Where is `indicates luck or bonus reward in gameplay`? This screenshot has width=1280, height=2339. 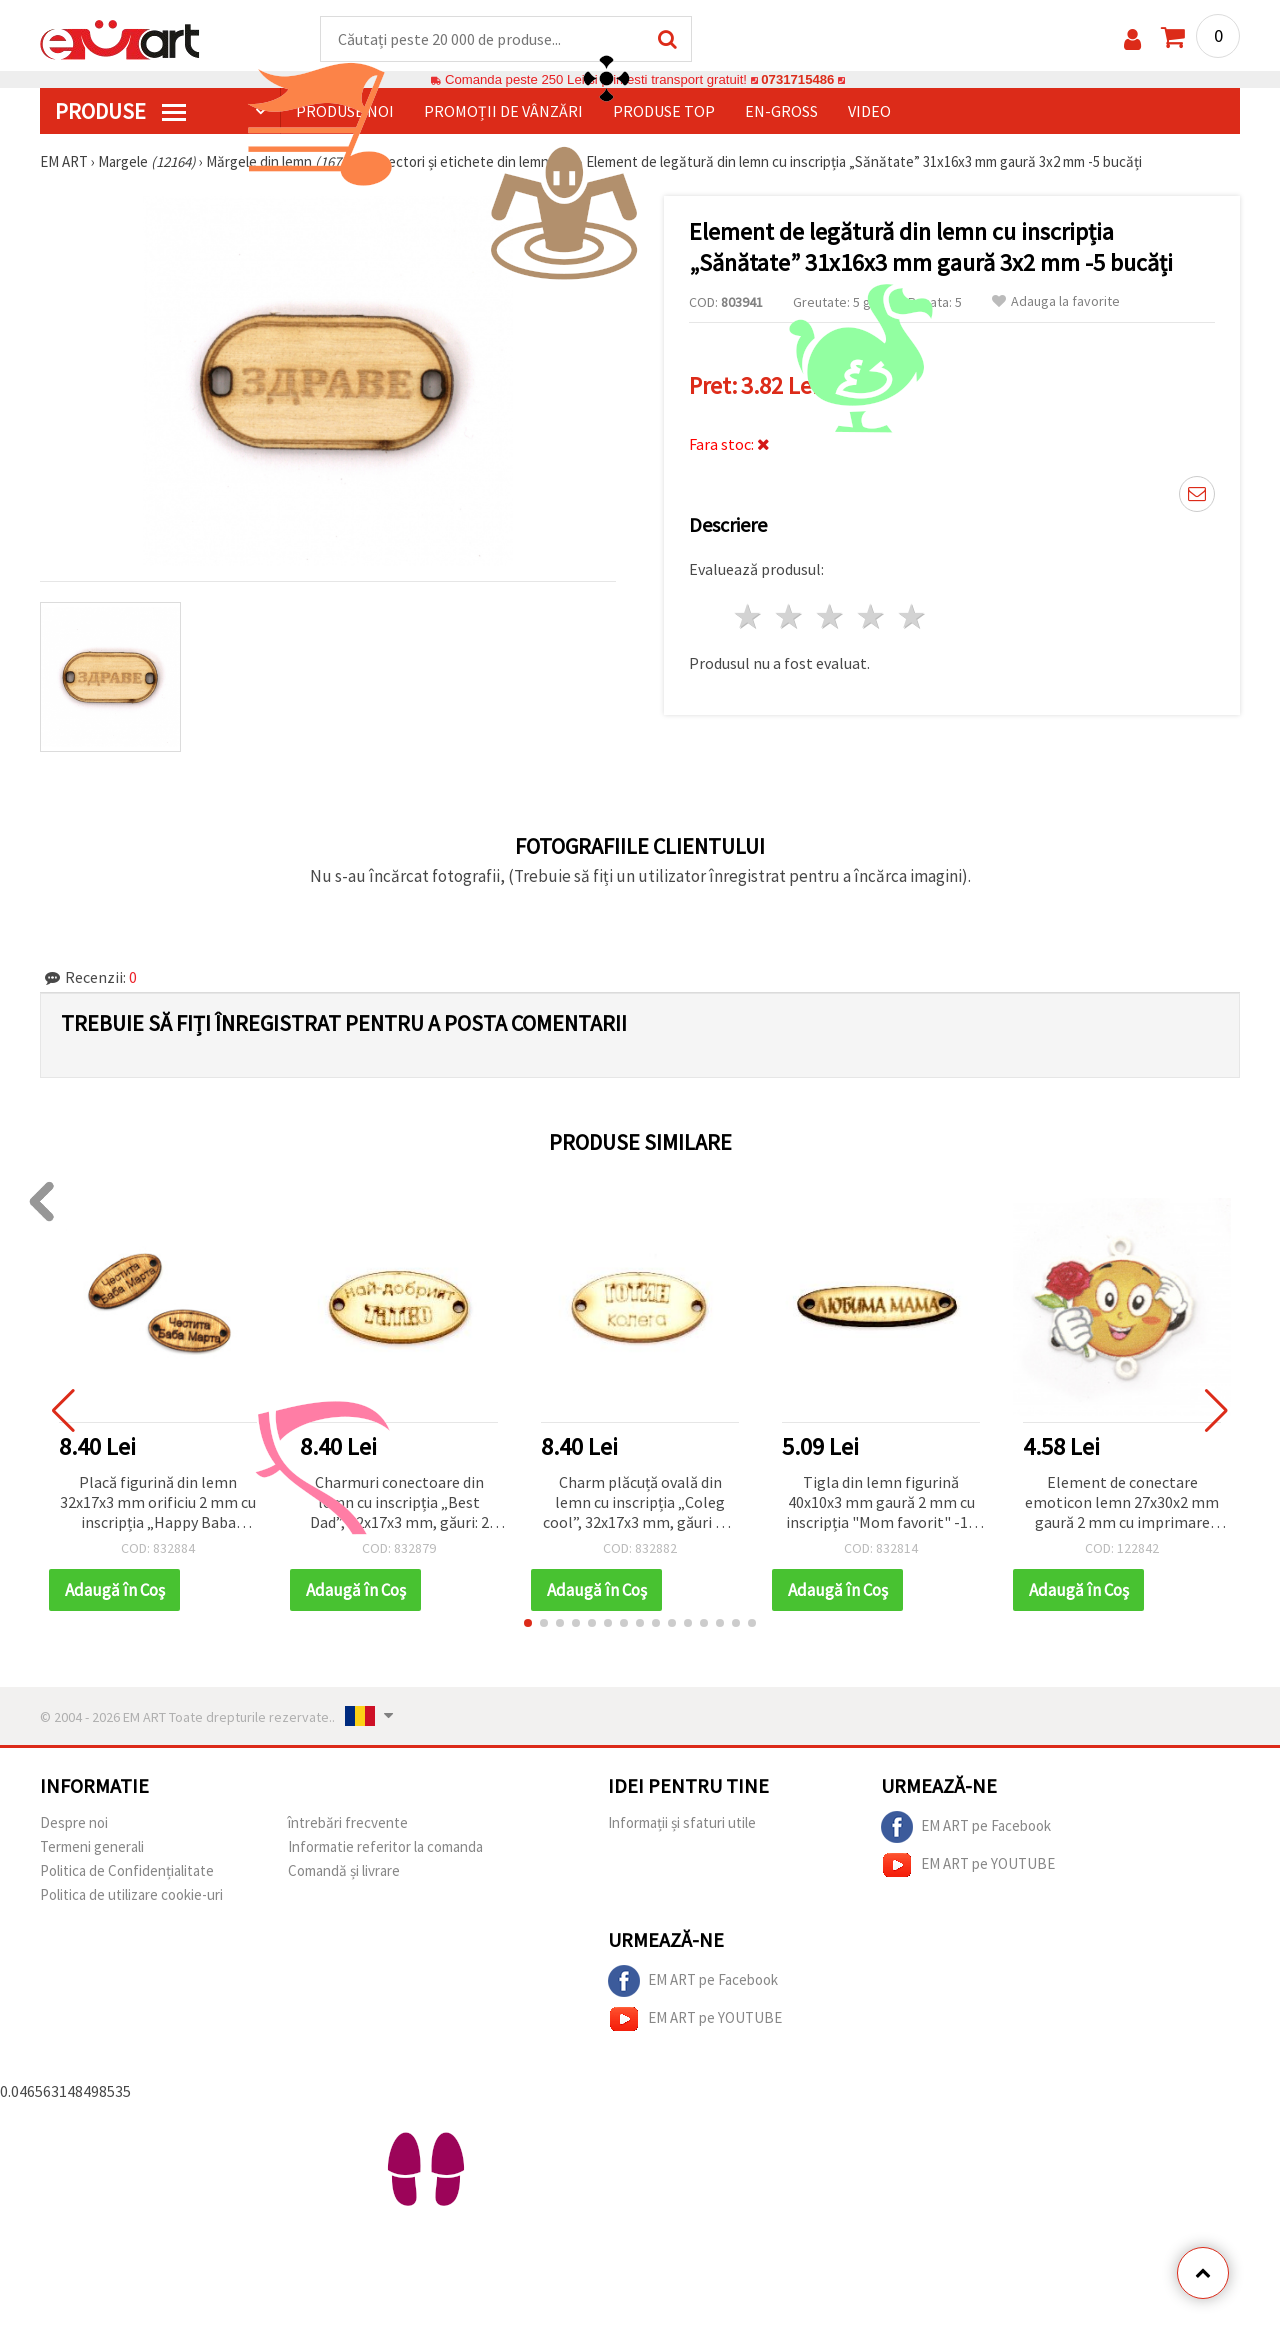
indicates luck or bonus reward in gameplay is located at coordinates (606, 78).